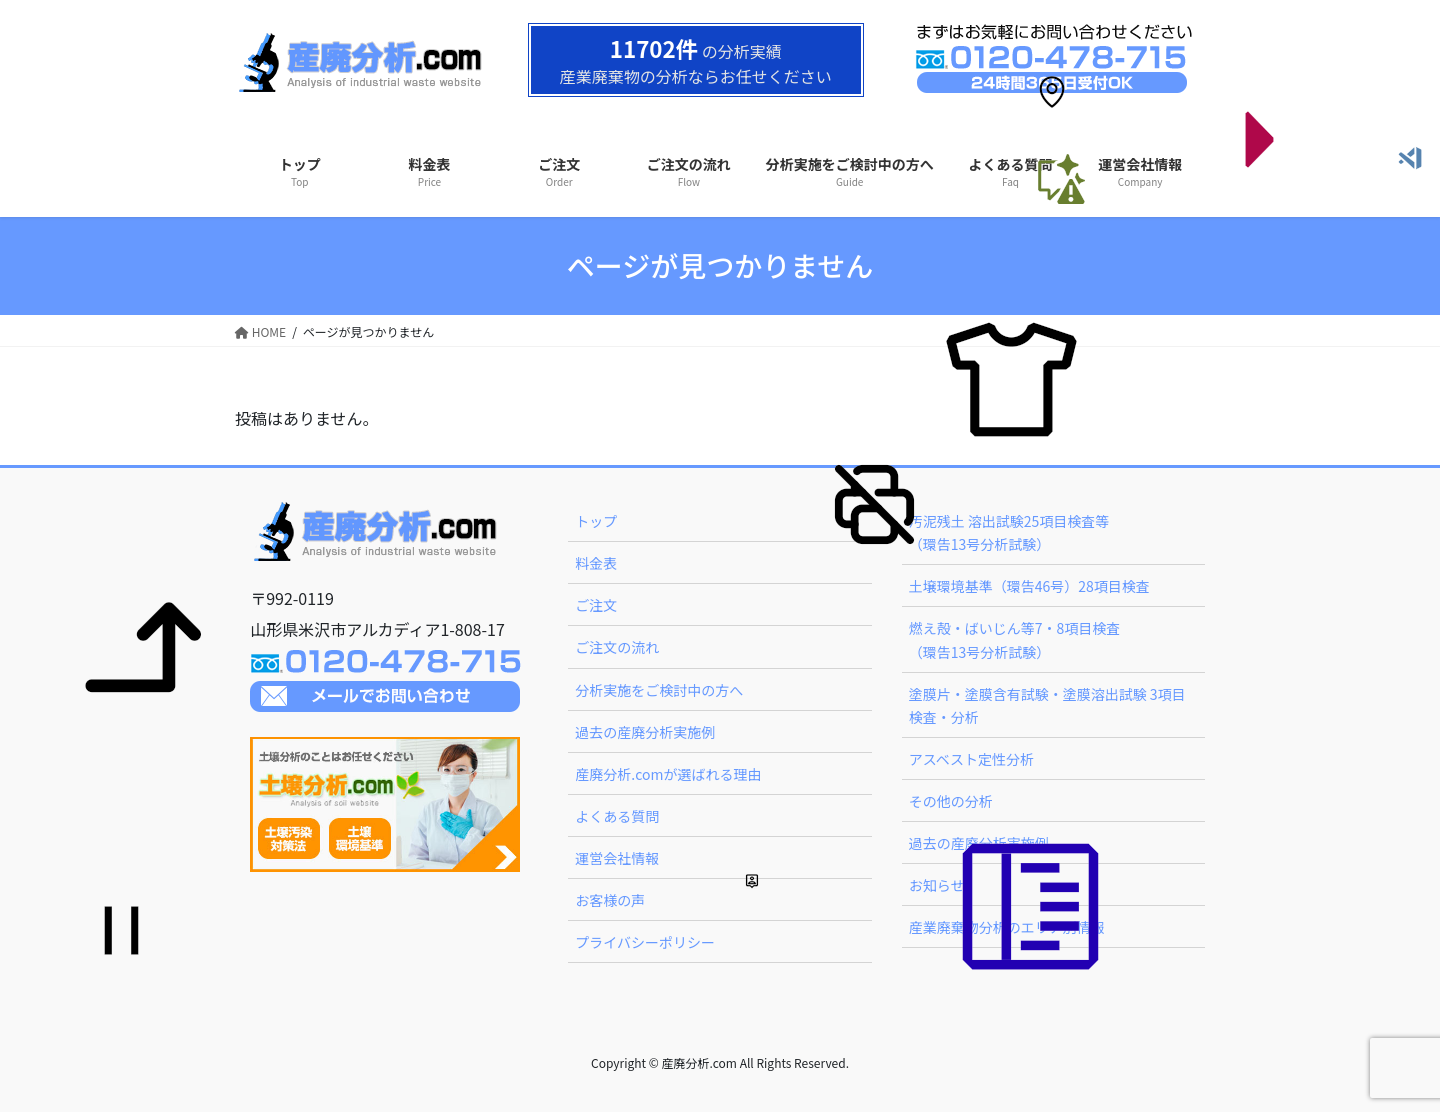 This screenshot has width=1440, height=1112. I want to click on select team or player jersey, so click(1011, 378).